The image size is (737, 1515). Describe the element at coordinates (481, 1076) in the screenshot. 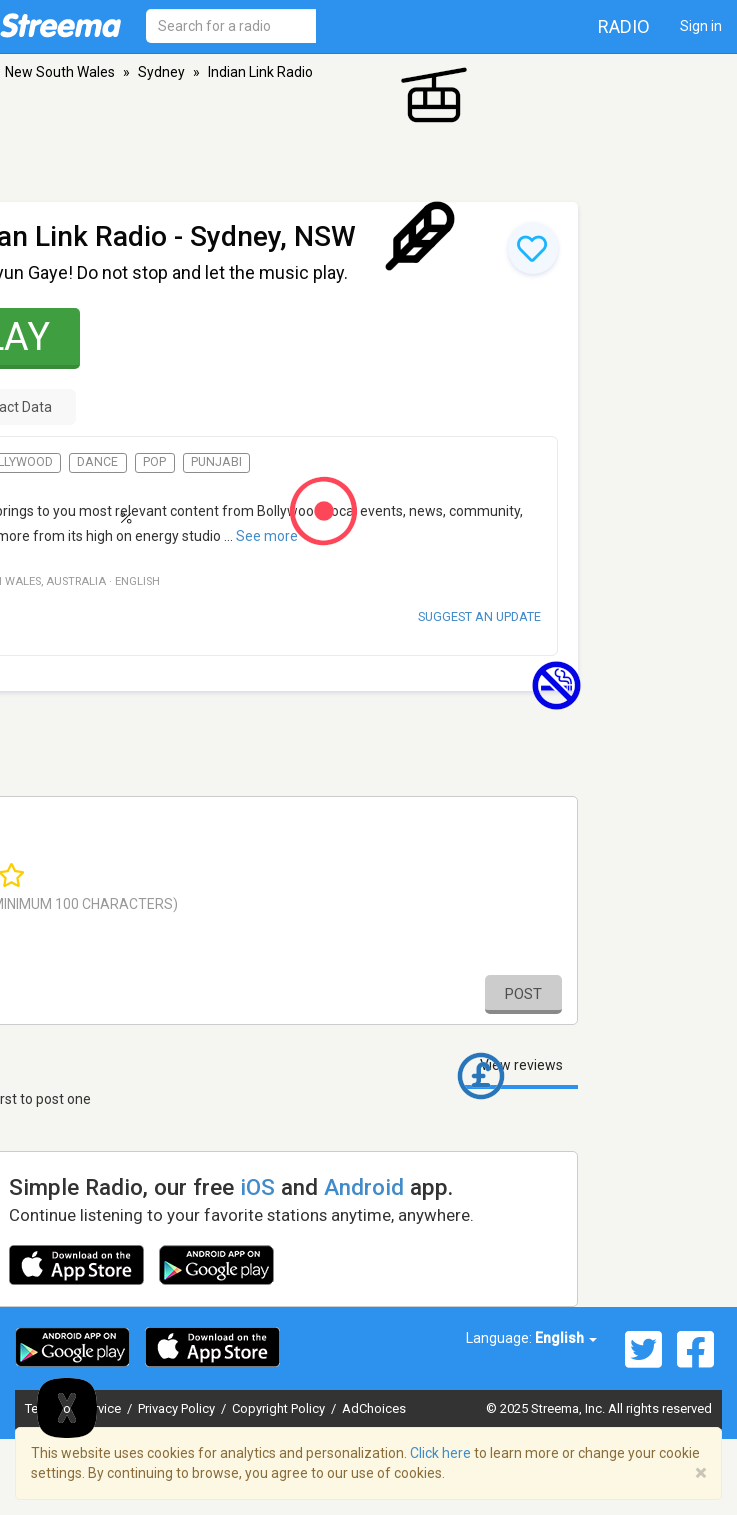

I see `view balance in british pounds` at that location.